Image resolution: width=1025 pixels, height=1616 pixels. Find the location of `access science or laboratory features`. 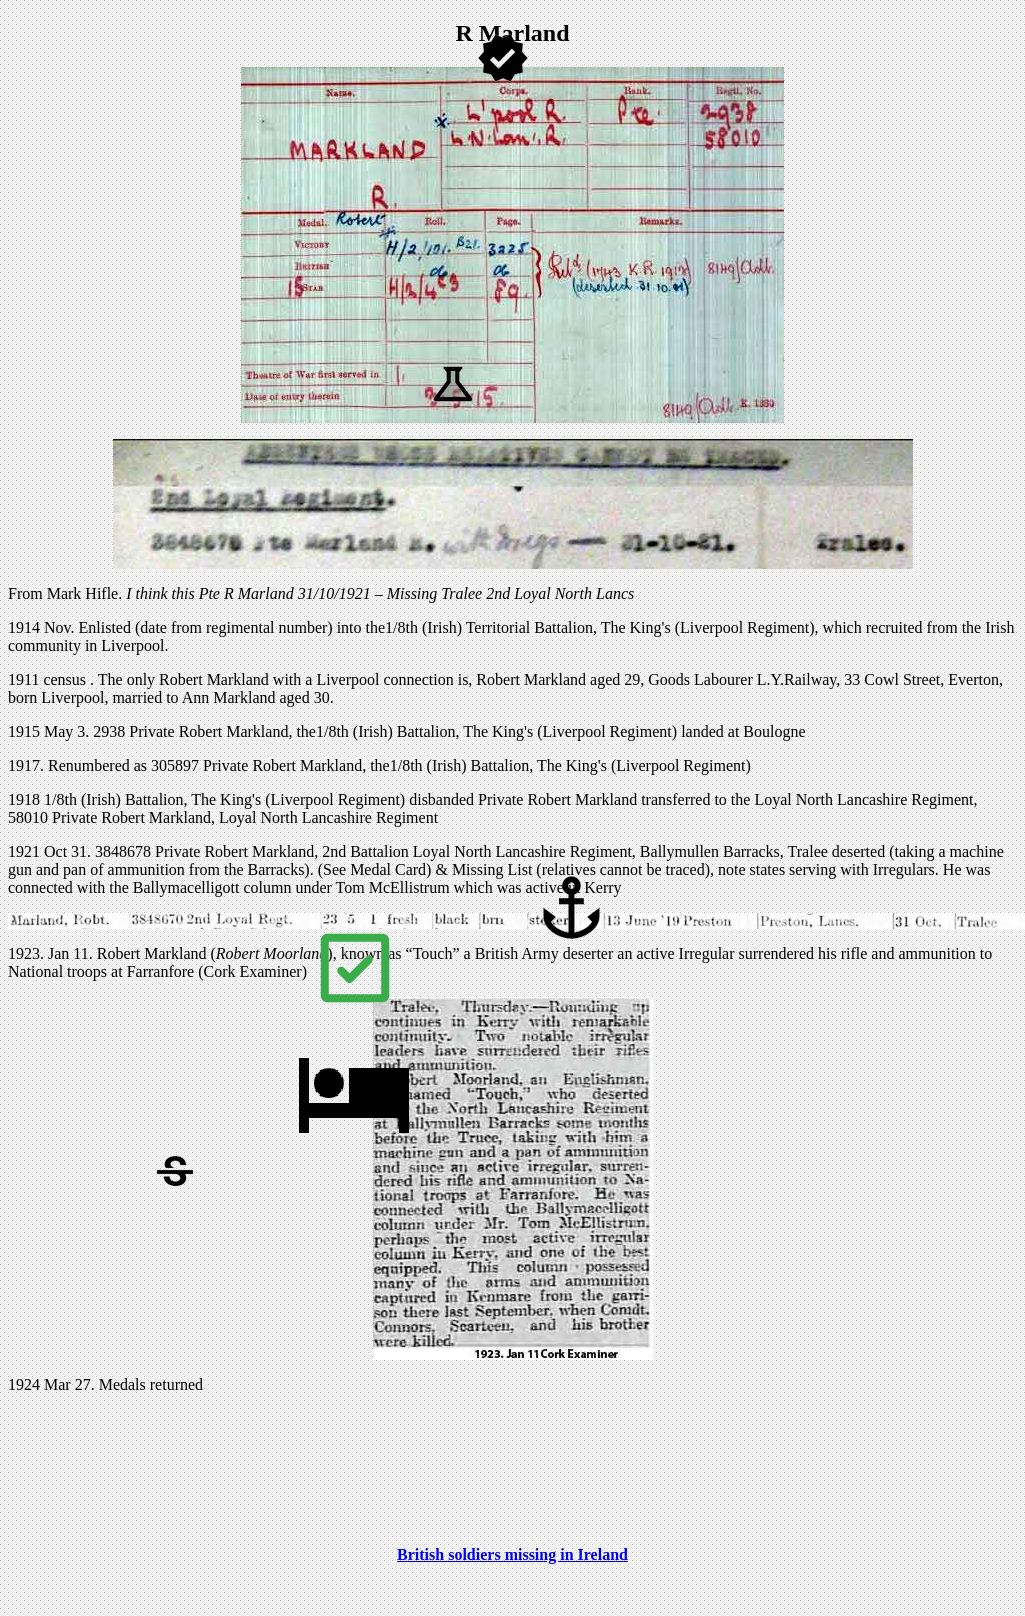

access science or laboratory features is located at coordinates (453, 384).